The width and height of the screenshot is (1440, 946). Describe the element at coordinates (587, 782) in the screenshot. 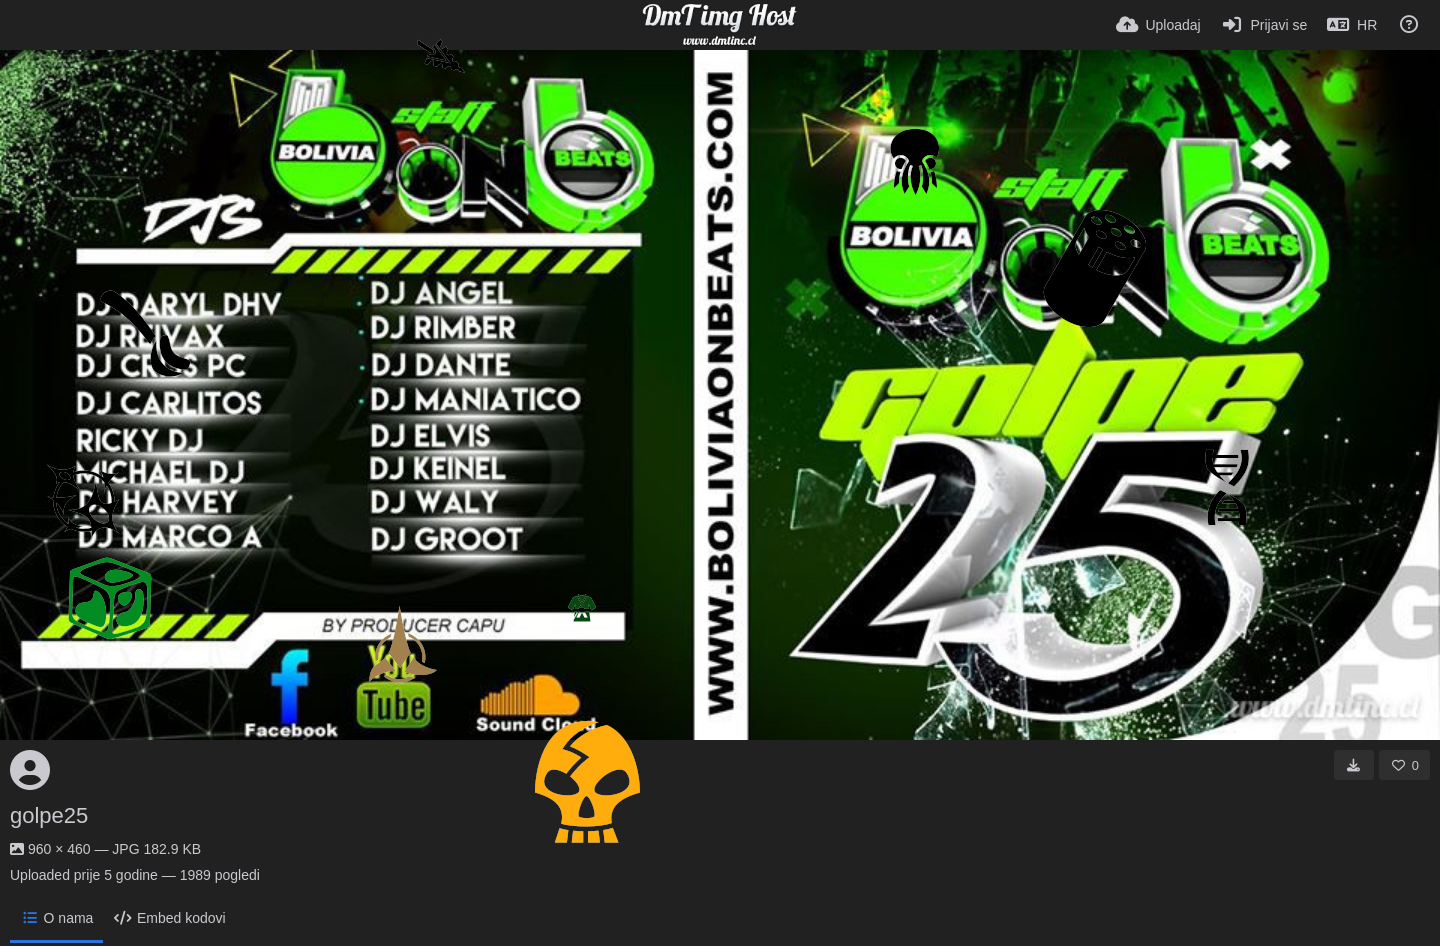

I see `harry potter themed game mode or content` at that location.